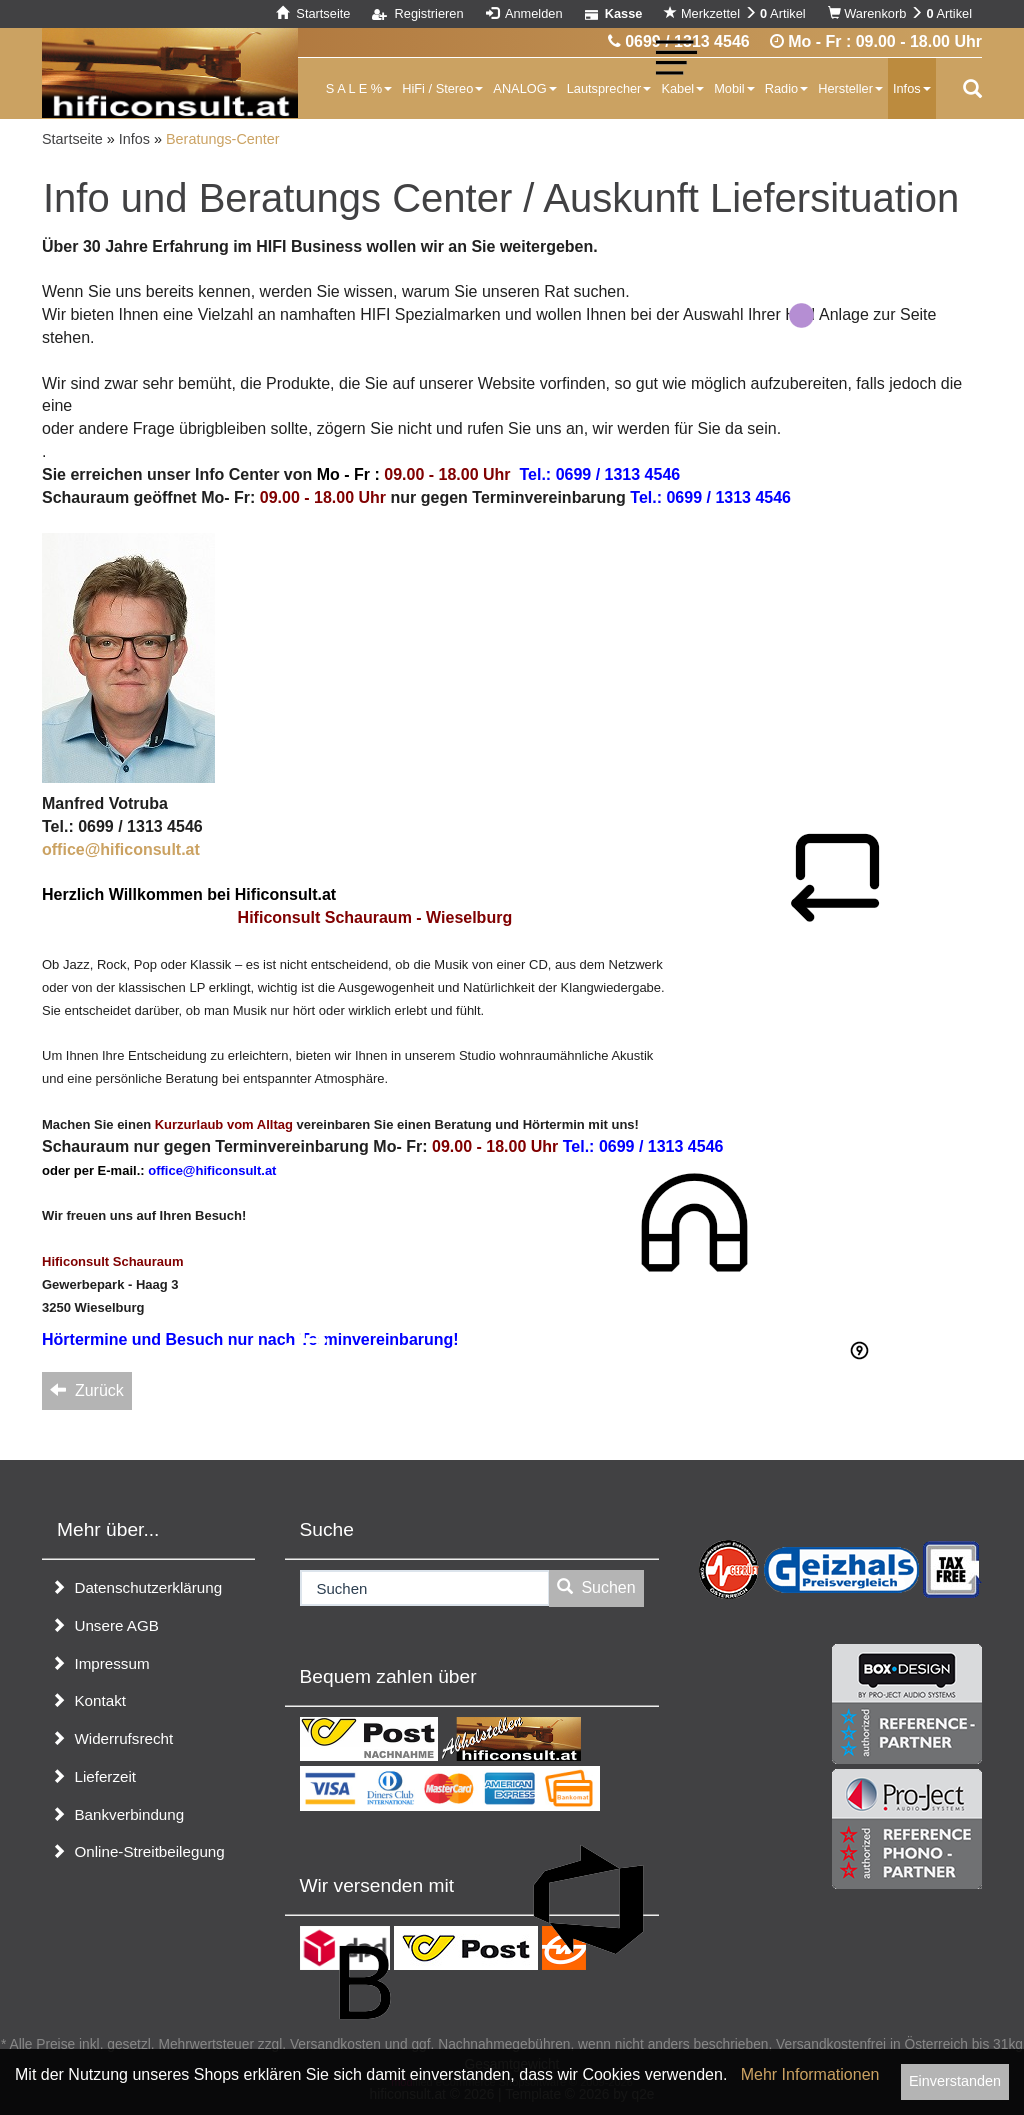 The width and height of the screenshot is (1024, 2115). Describe the element at coordinates (588, 1899) in the screenshot. I see `open azure devops integration` at that location.